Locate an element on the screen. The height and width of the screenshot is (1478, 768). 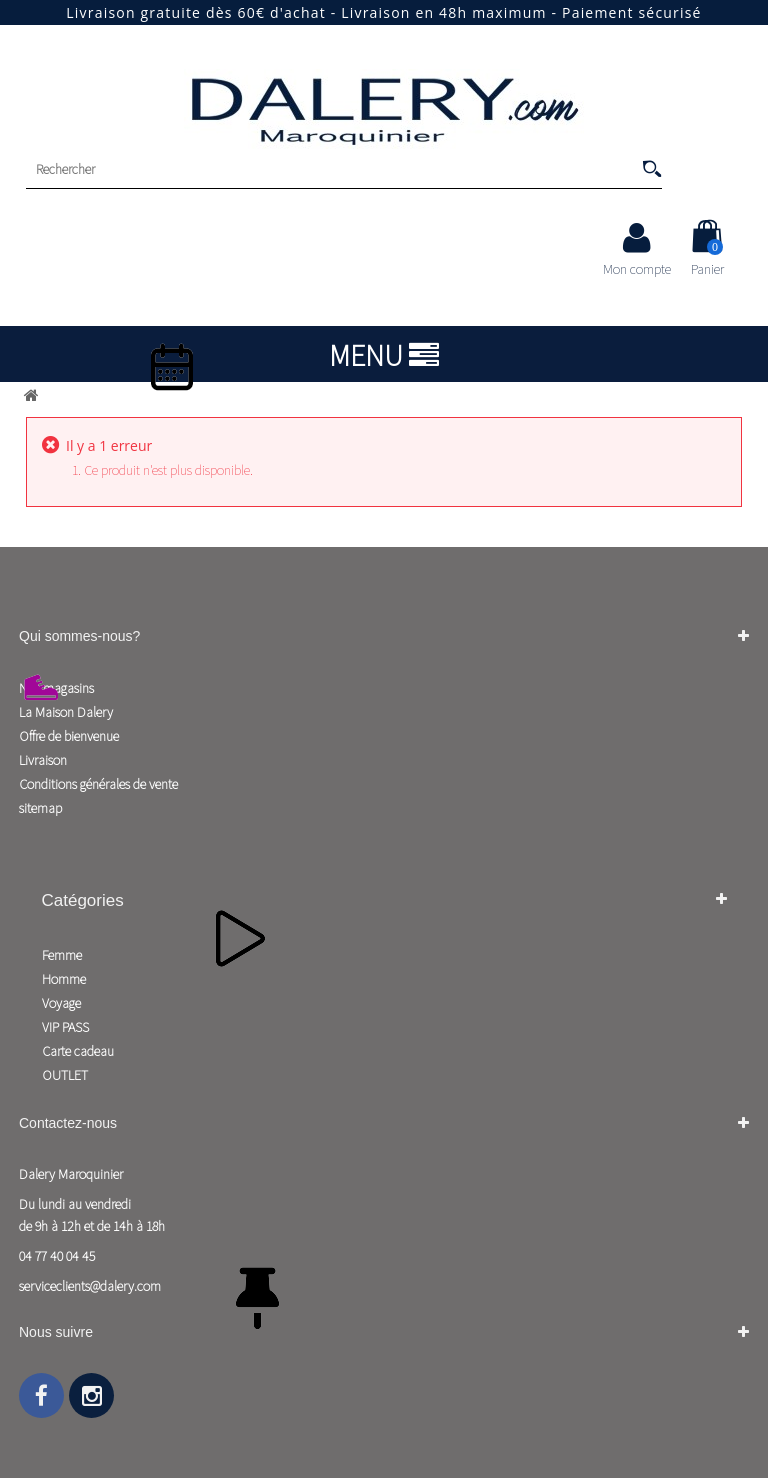
pin an item to keep it visible is located at coordinates (257, 1296).